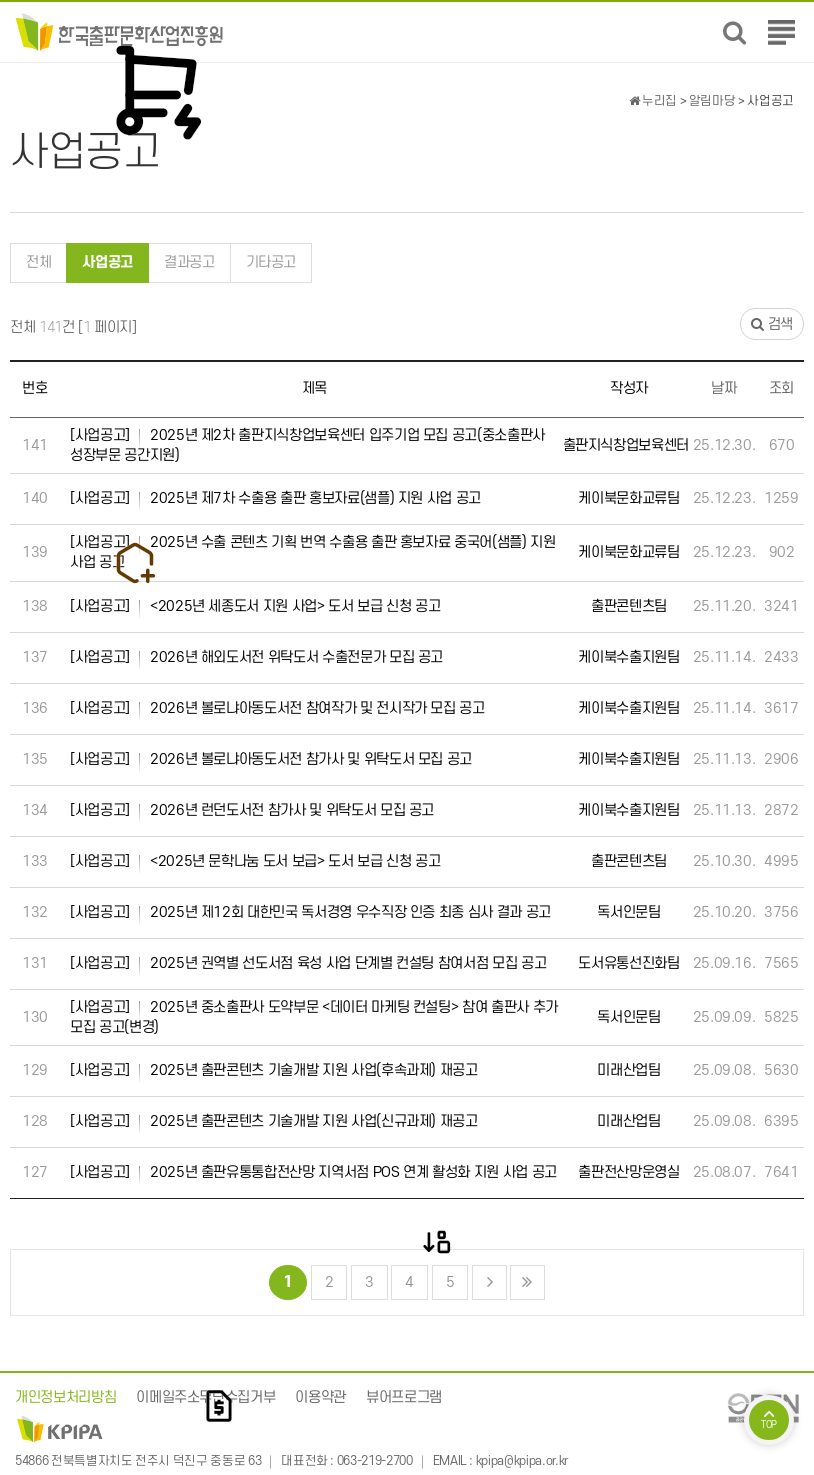  Describe the element at coordinates (436, 1242) in the screenshot. I see `sort items from smallest to largest` at that location.